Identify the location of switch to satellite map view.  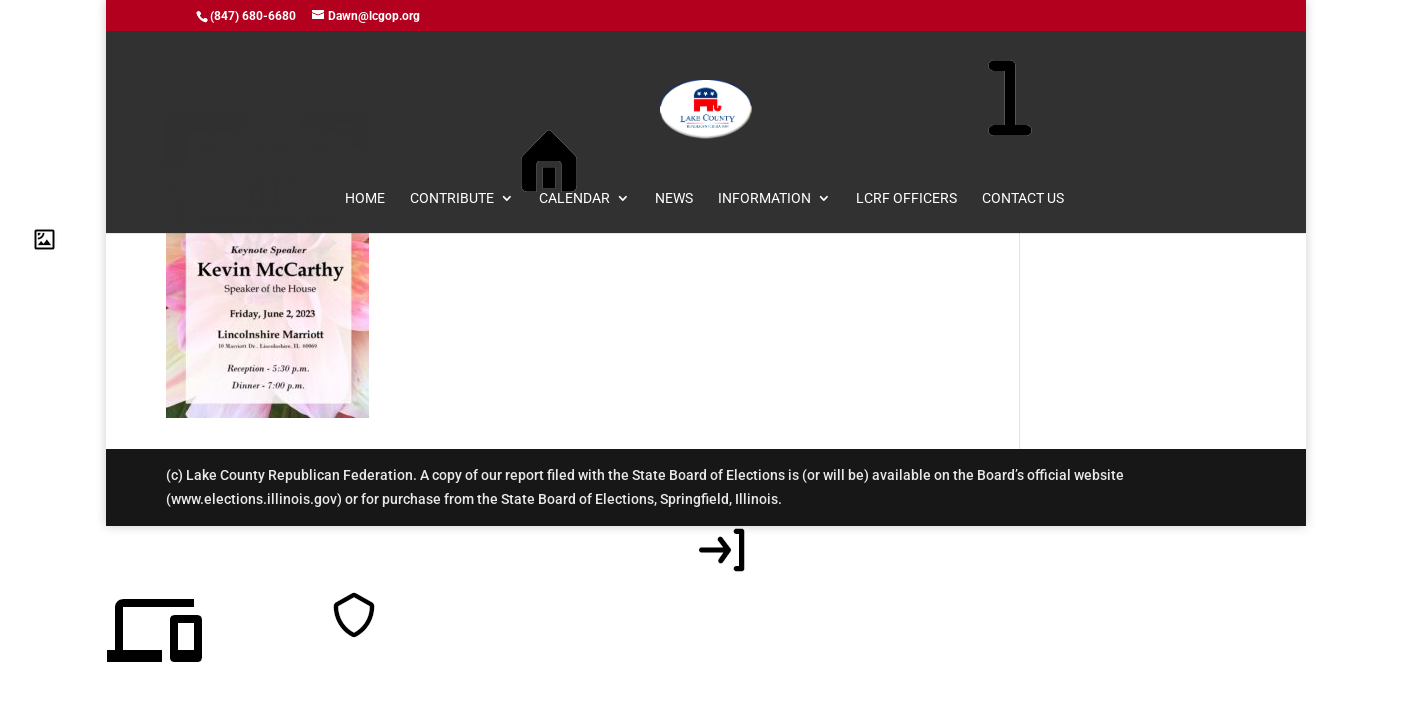
(44, 239).